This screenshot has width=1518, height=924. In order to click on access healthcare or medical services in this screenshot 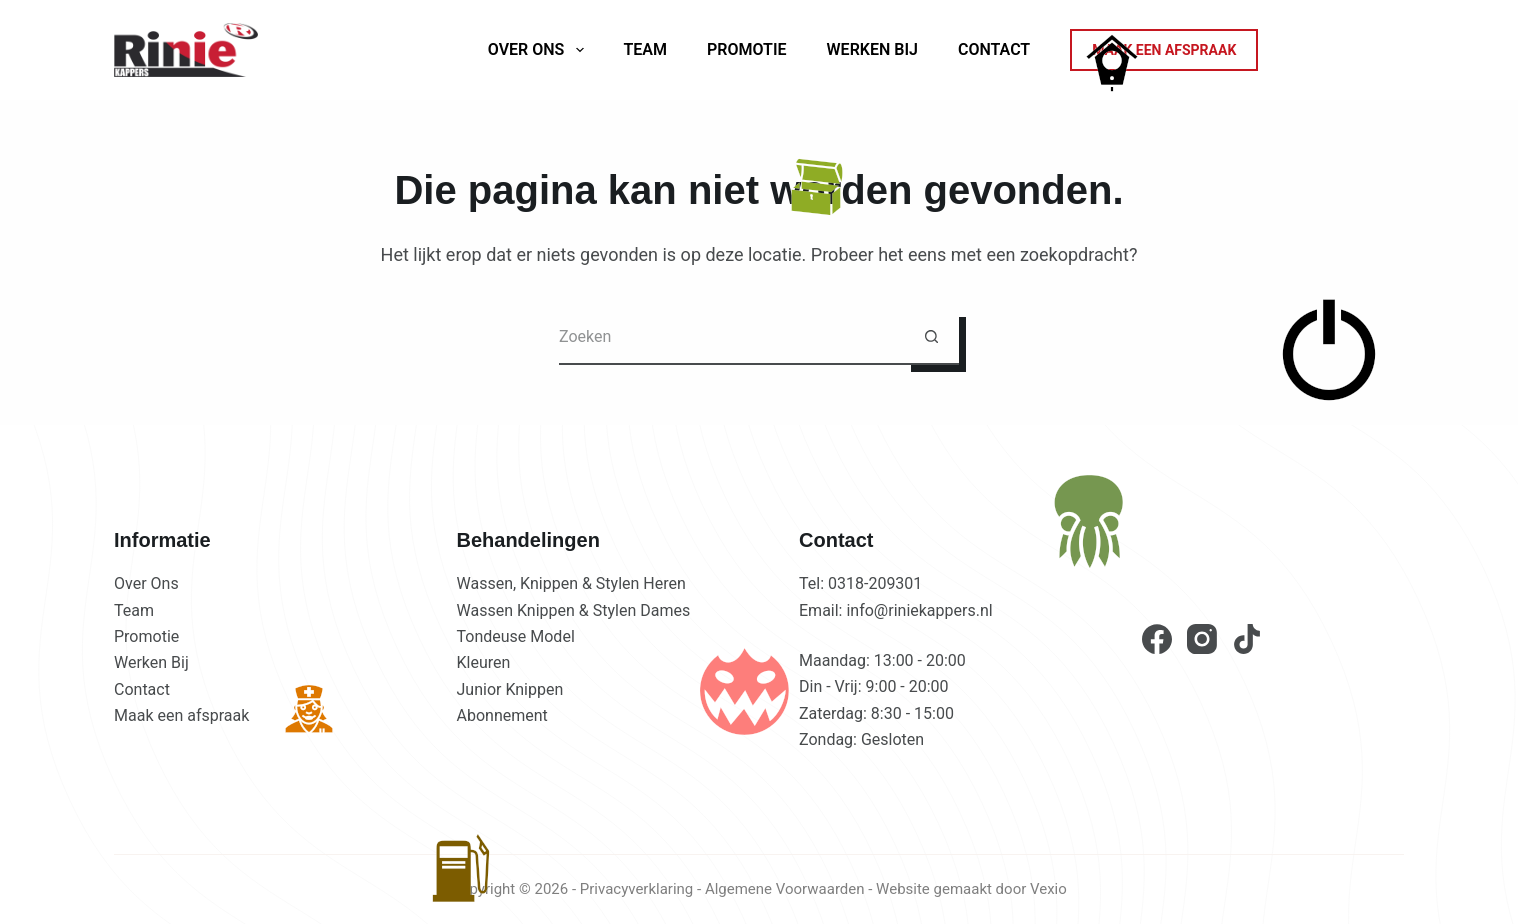, I will do `click(309, 709)`.